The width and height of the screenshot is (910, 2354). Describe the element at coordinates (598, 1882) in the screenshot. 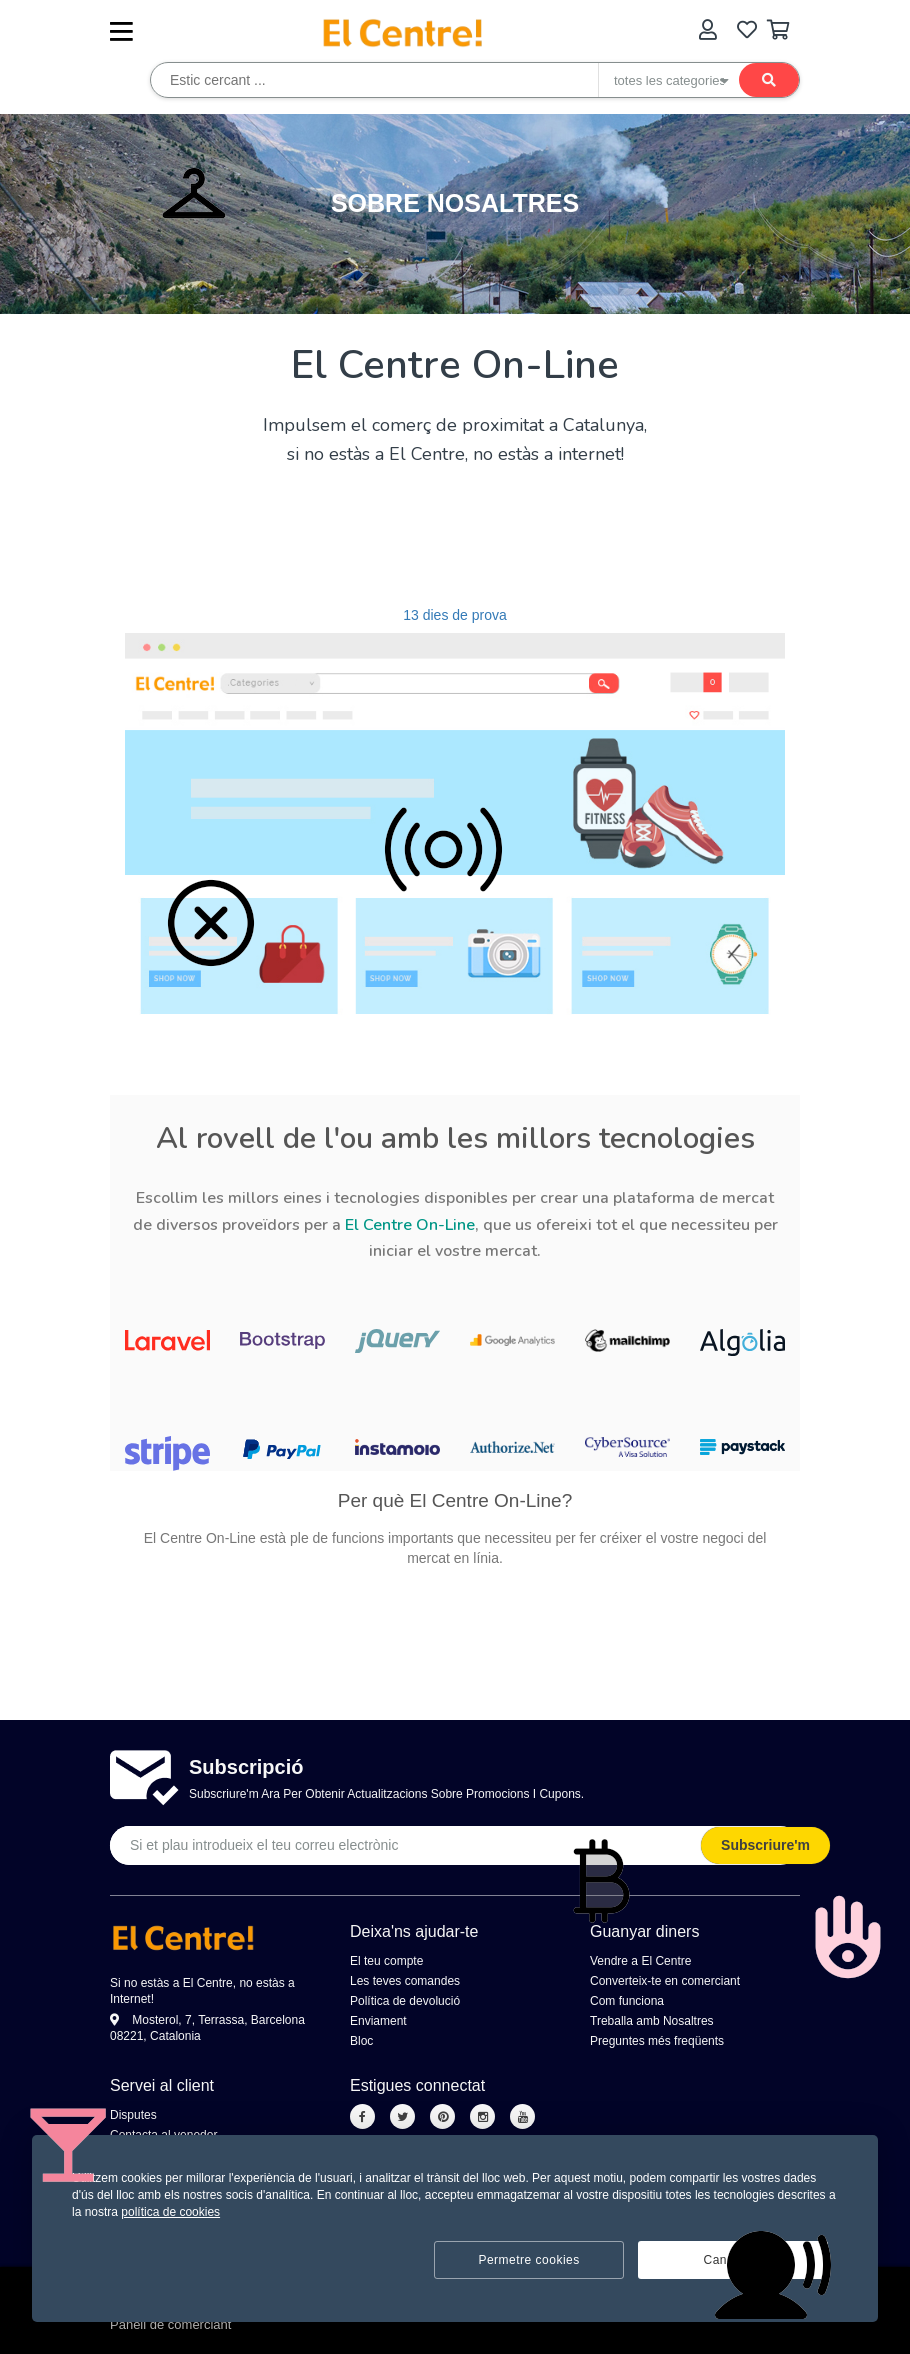

I see `view bitcoin balance or wallet` at that location.